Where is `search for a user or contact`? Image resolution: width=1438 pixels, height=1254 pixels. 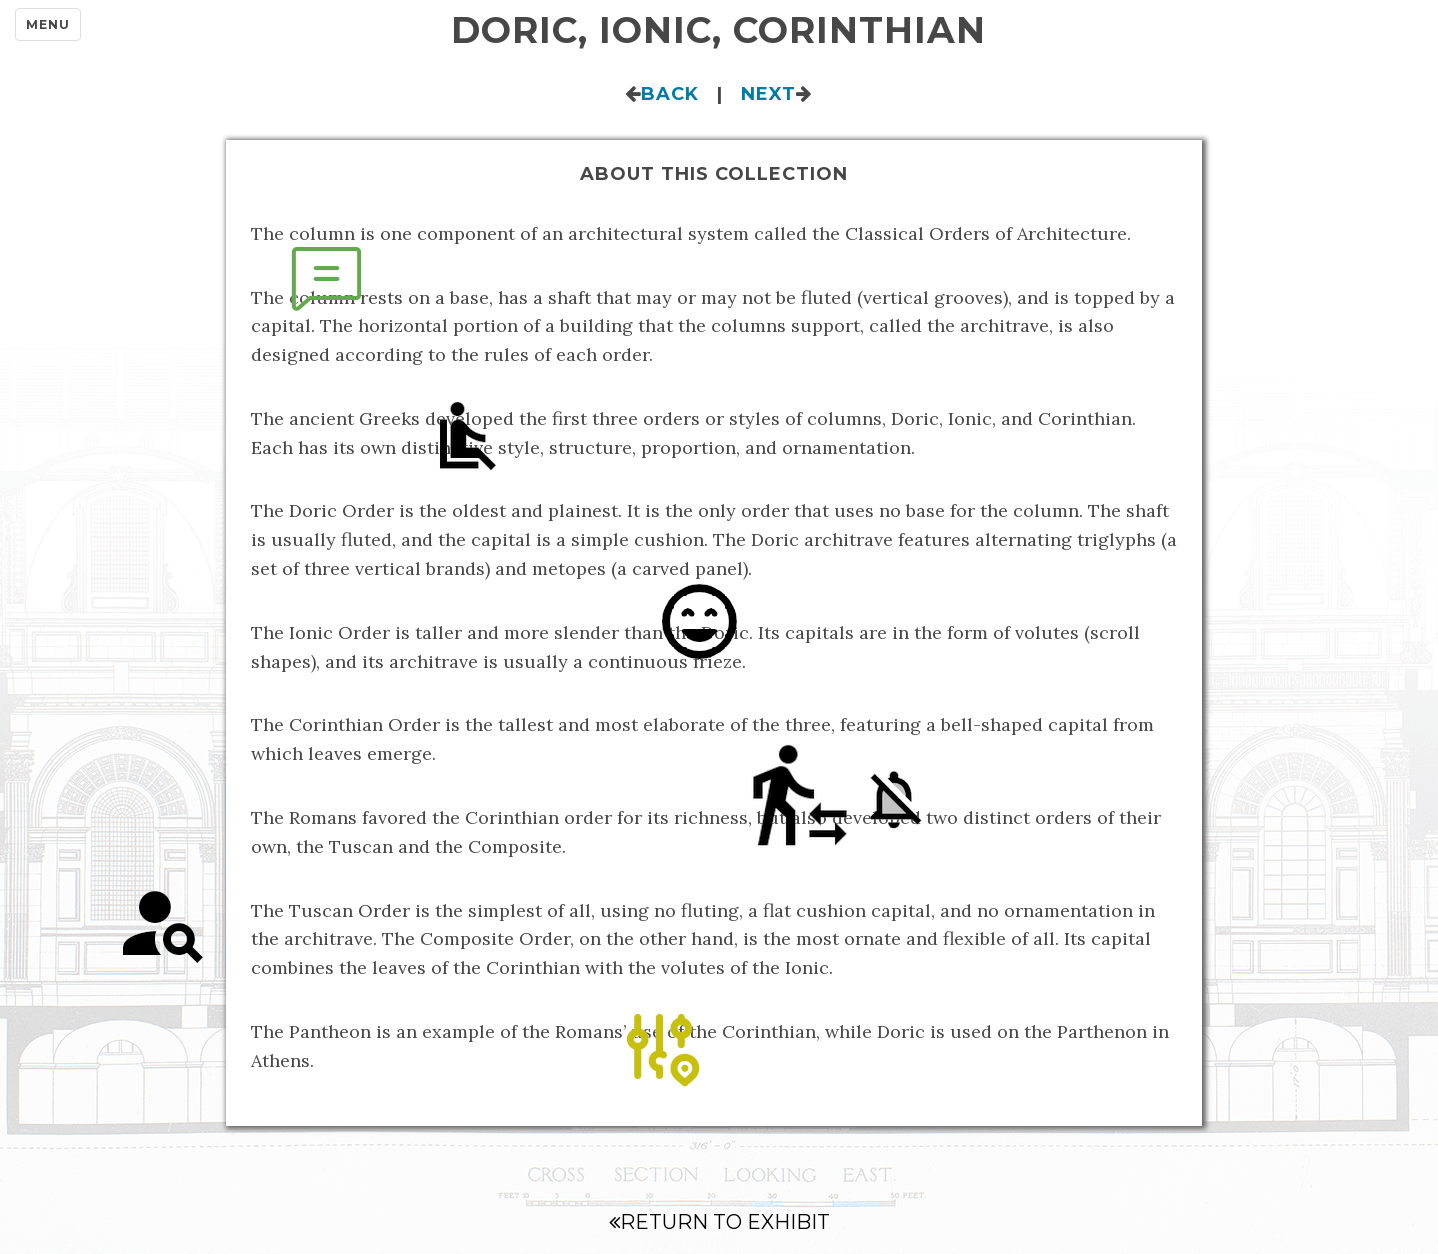
search for a user or contact is located at coordinates (163, 923).